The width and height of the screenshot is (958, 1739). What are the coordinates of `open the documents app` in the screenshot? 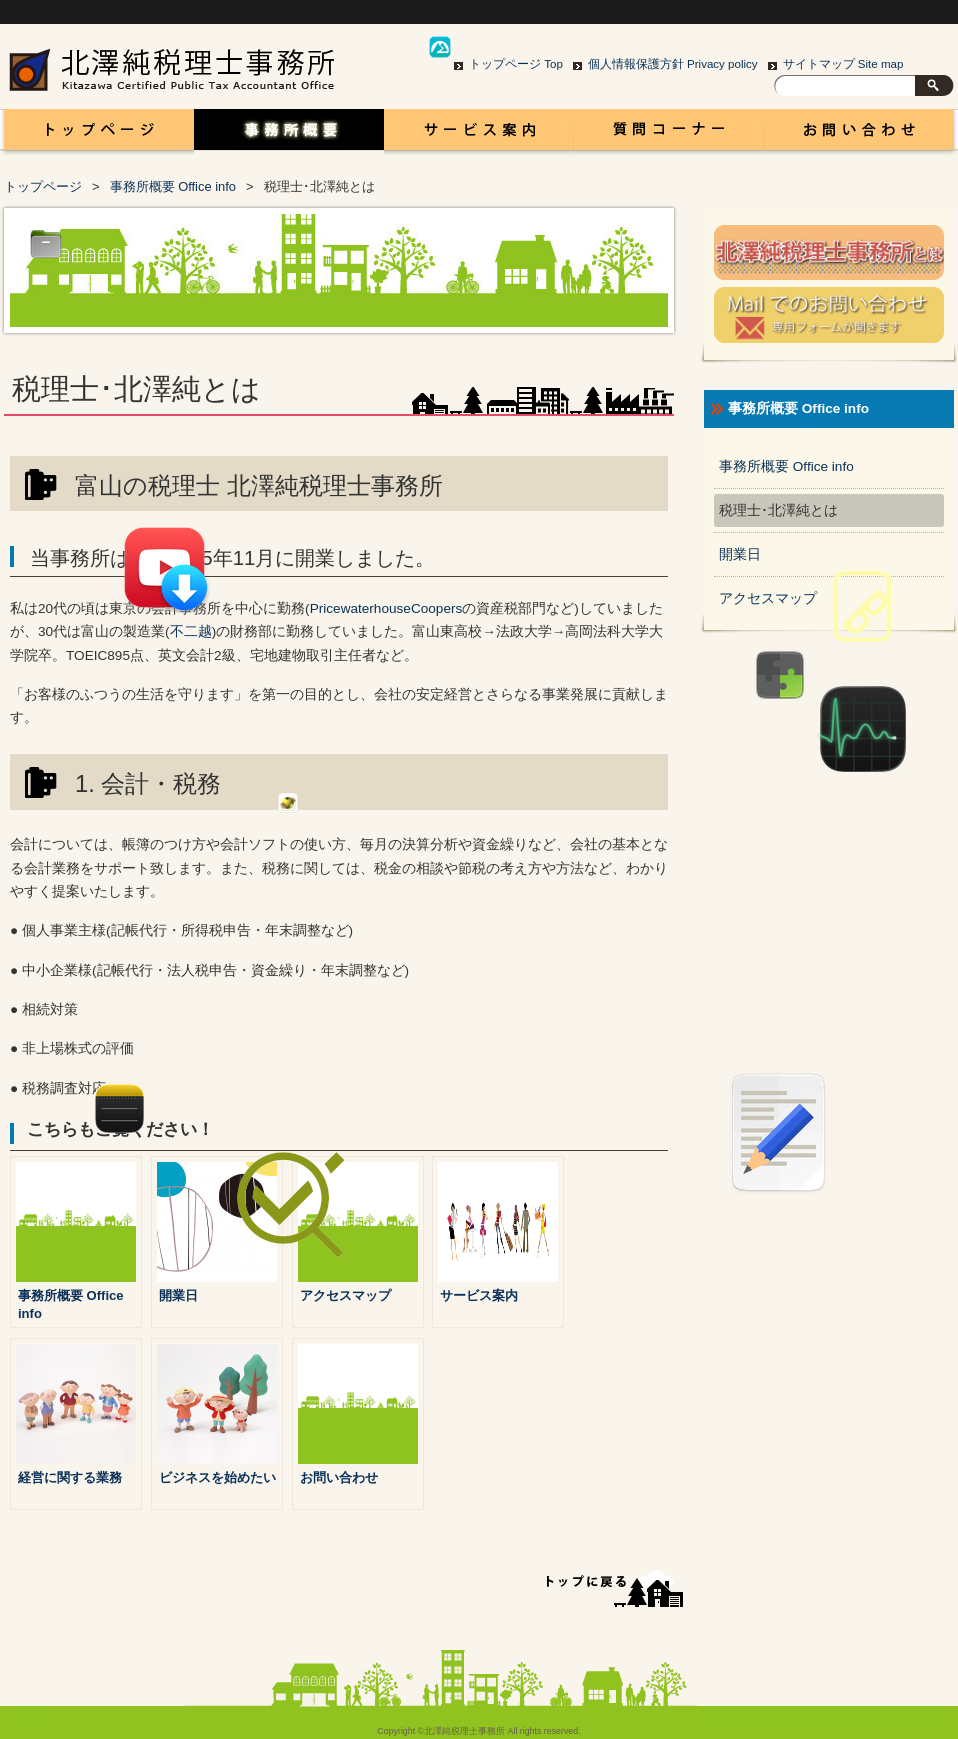 It's located at (864, 606).